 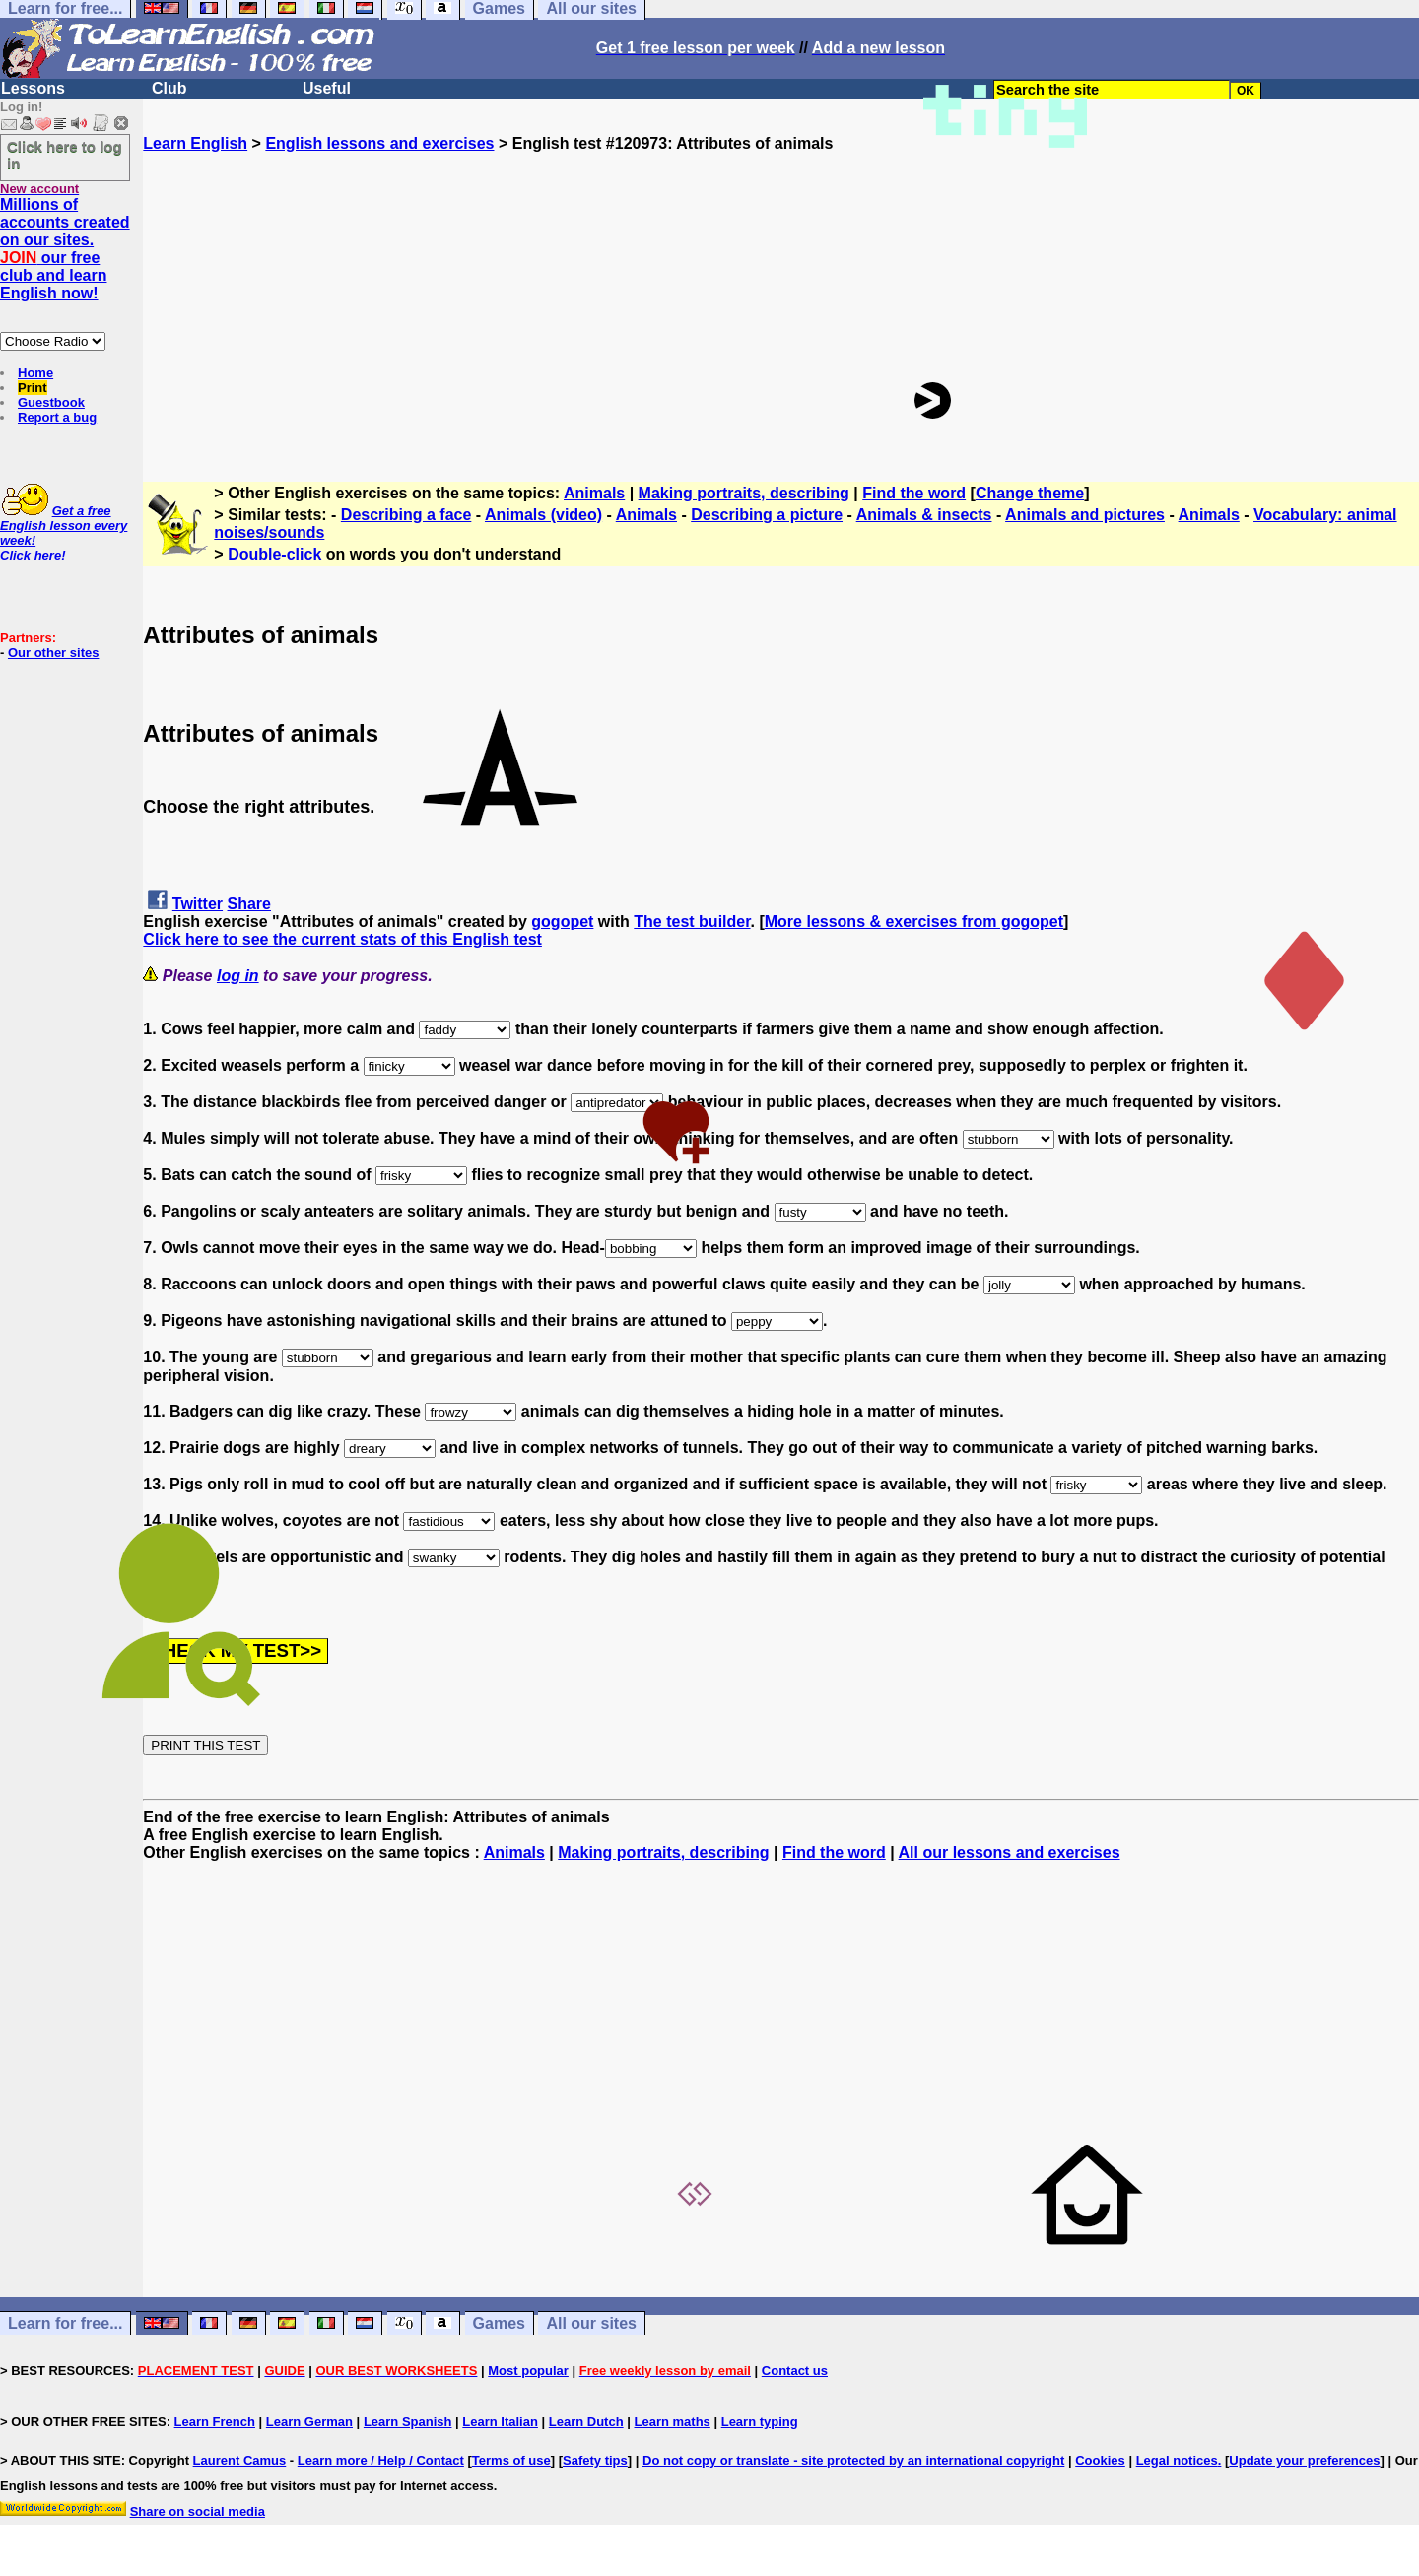 What do you see at coordinates (1005, 116) in the screenshot?
I see `tinygrad logo` at bounding box center [1005, 116].